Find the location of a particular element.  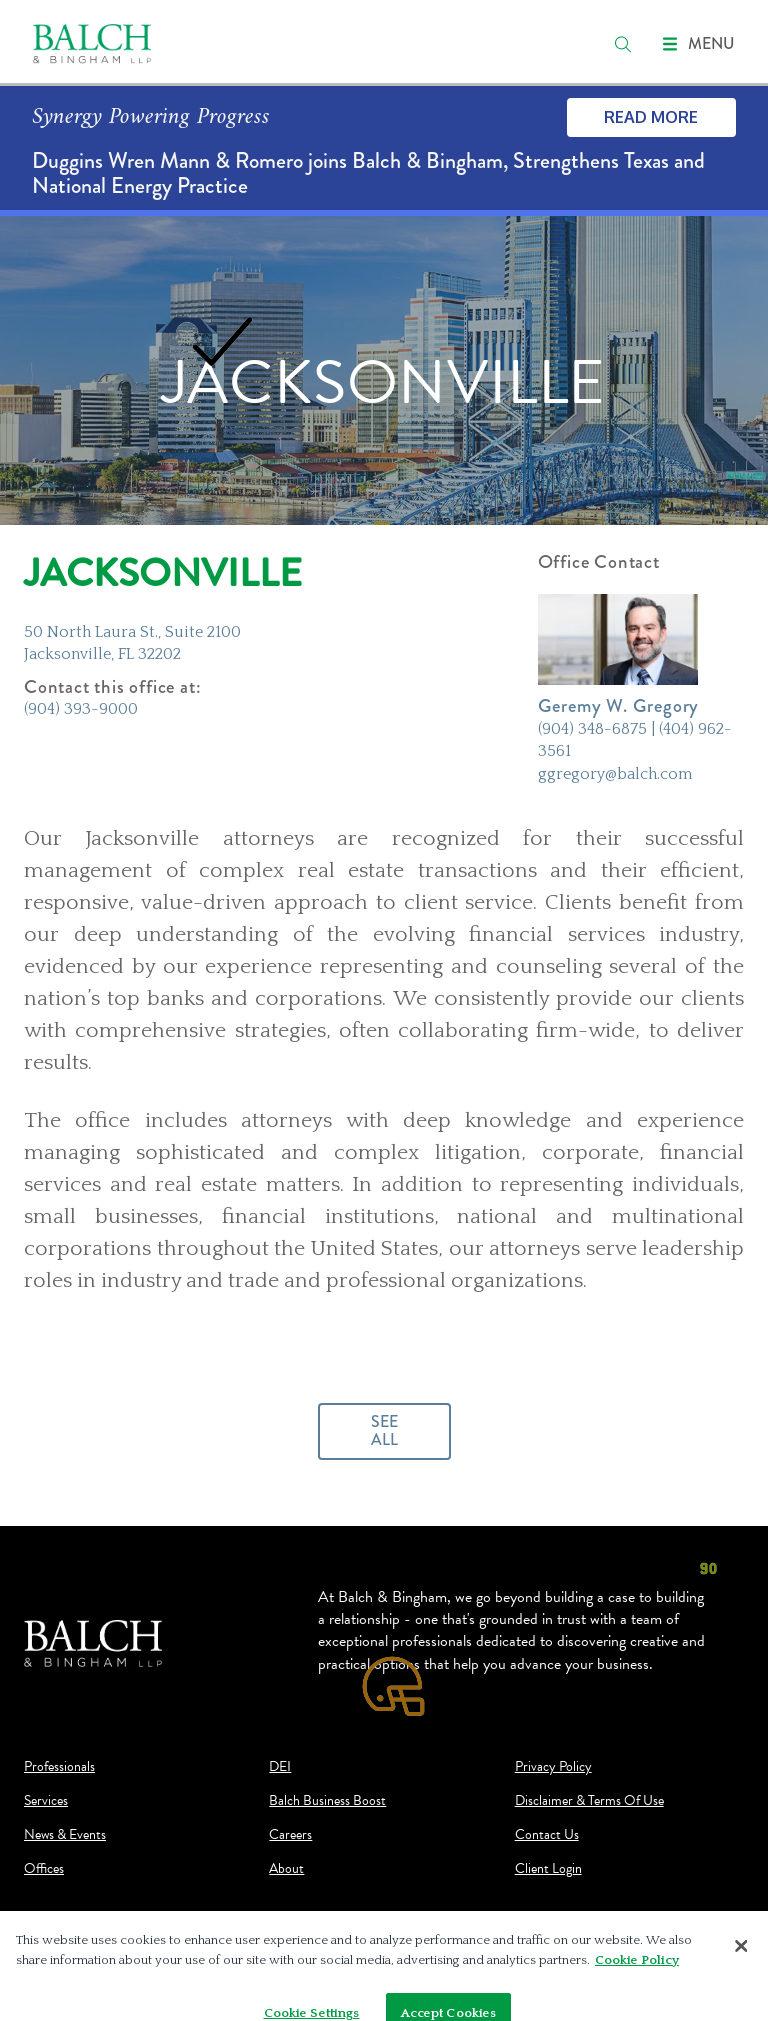

view football or sports content is located at coordinates (393, 1687).